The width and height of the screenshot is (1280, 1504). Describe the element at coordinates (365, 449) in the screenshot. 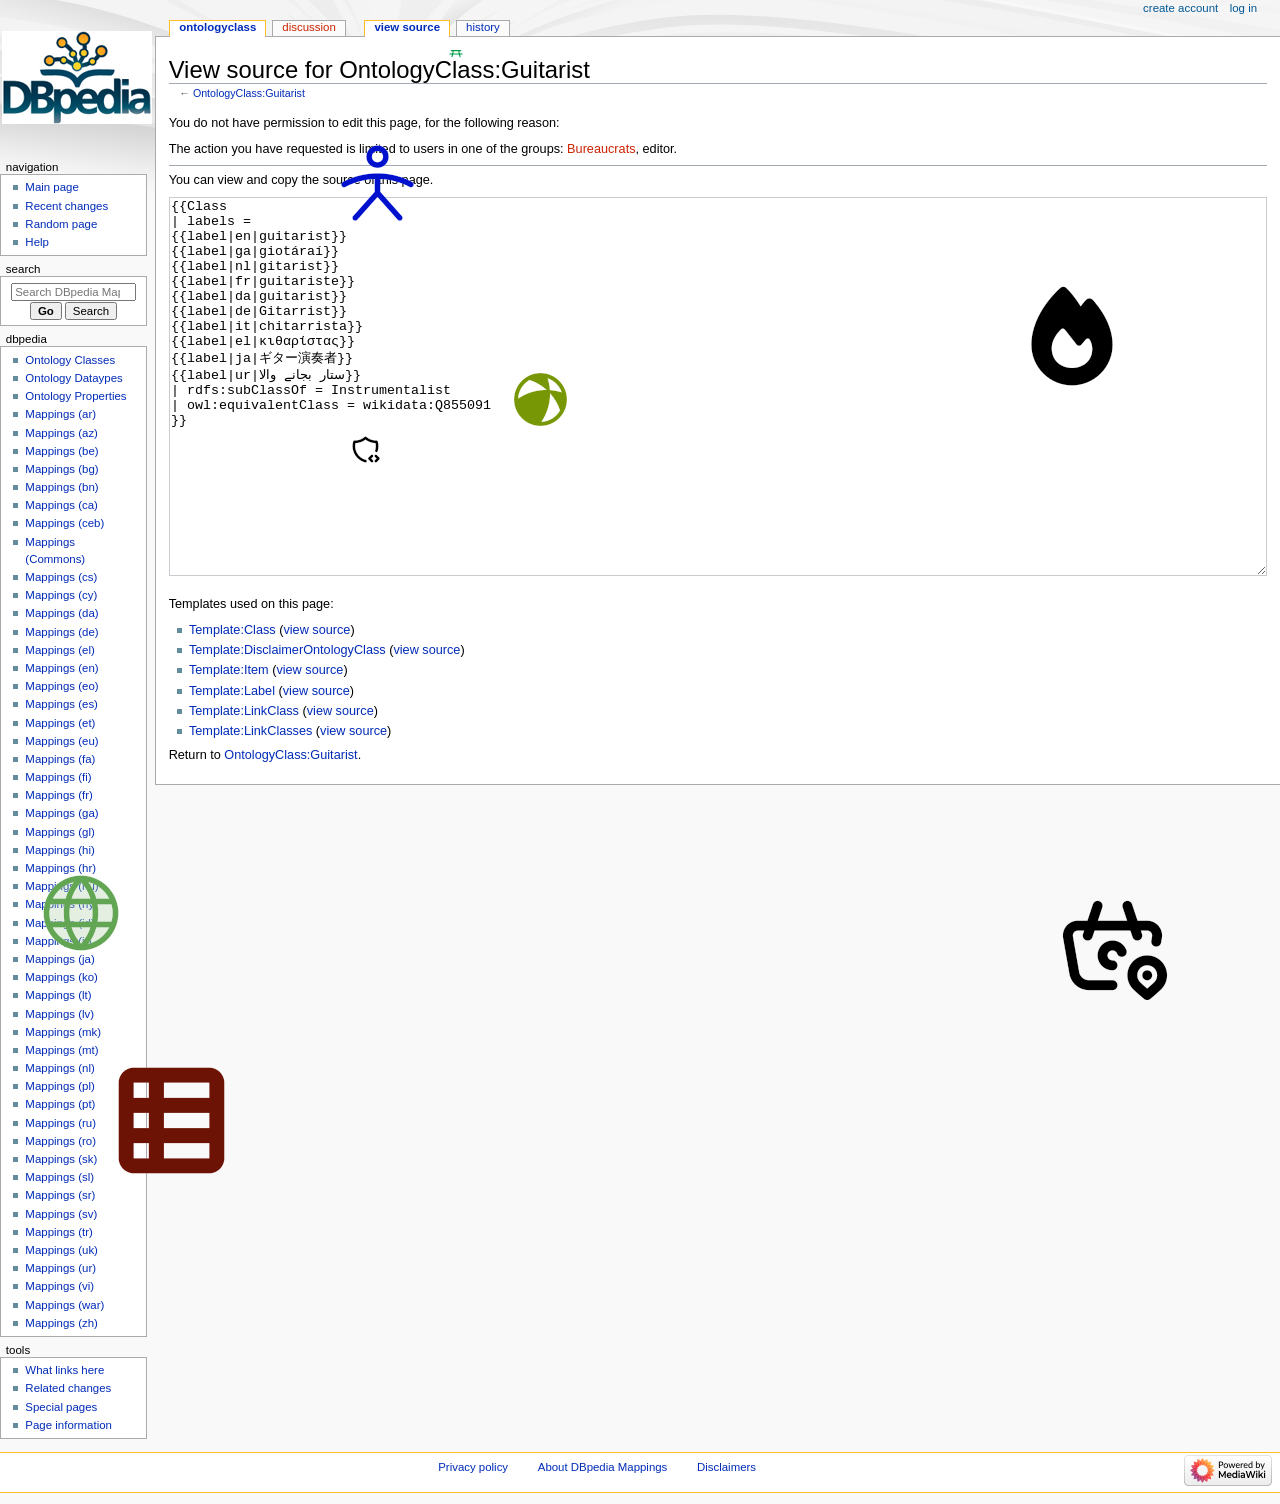

I see `access security code settings` at that location.